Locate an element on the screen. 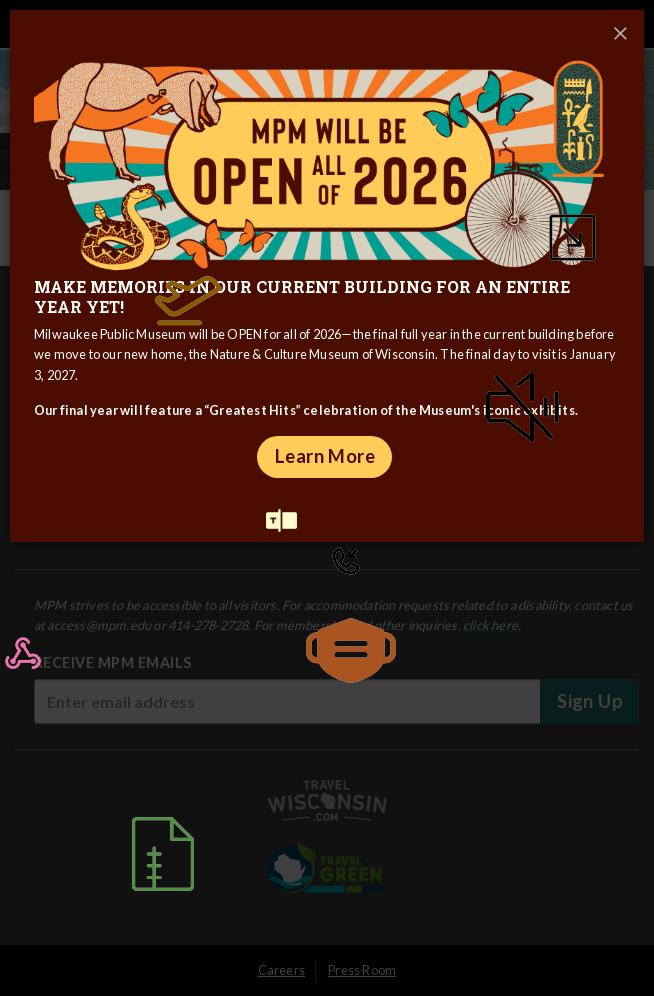 Image resolution: width=654 pixels, height=996 pixels. access compressed or archived files is located at coordinates (163, 854).